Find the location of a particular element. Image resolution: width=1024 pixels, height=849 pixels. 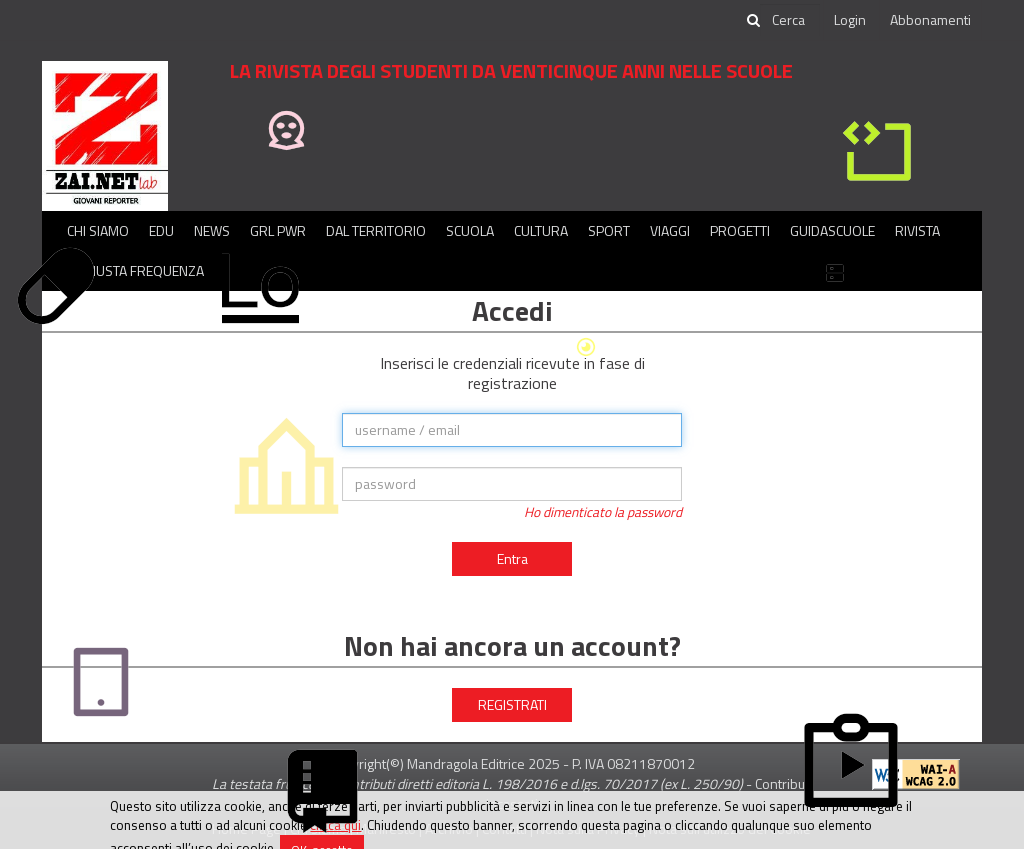

access education or school-related features is located at coordinates (286, 471).